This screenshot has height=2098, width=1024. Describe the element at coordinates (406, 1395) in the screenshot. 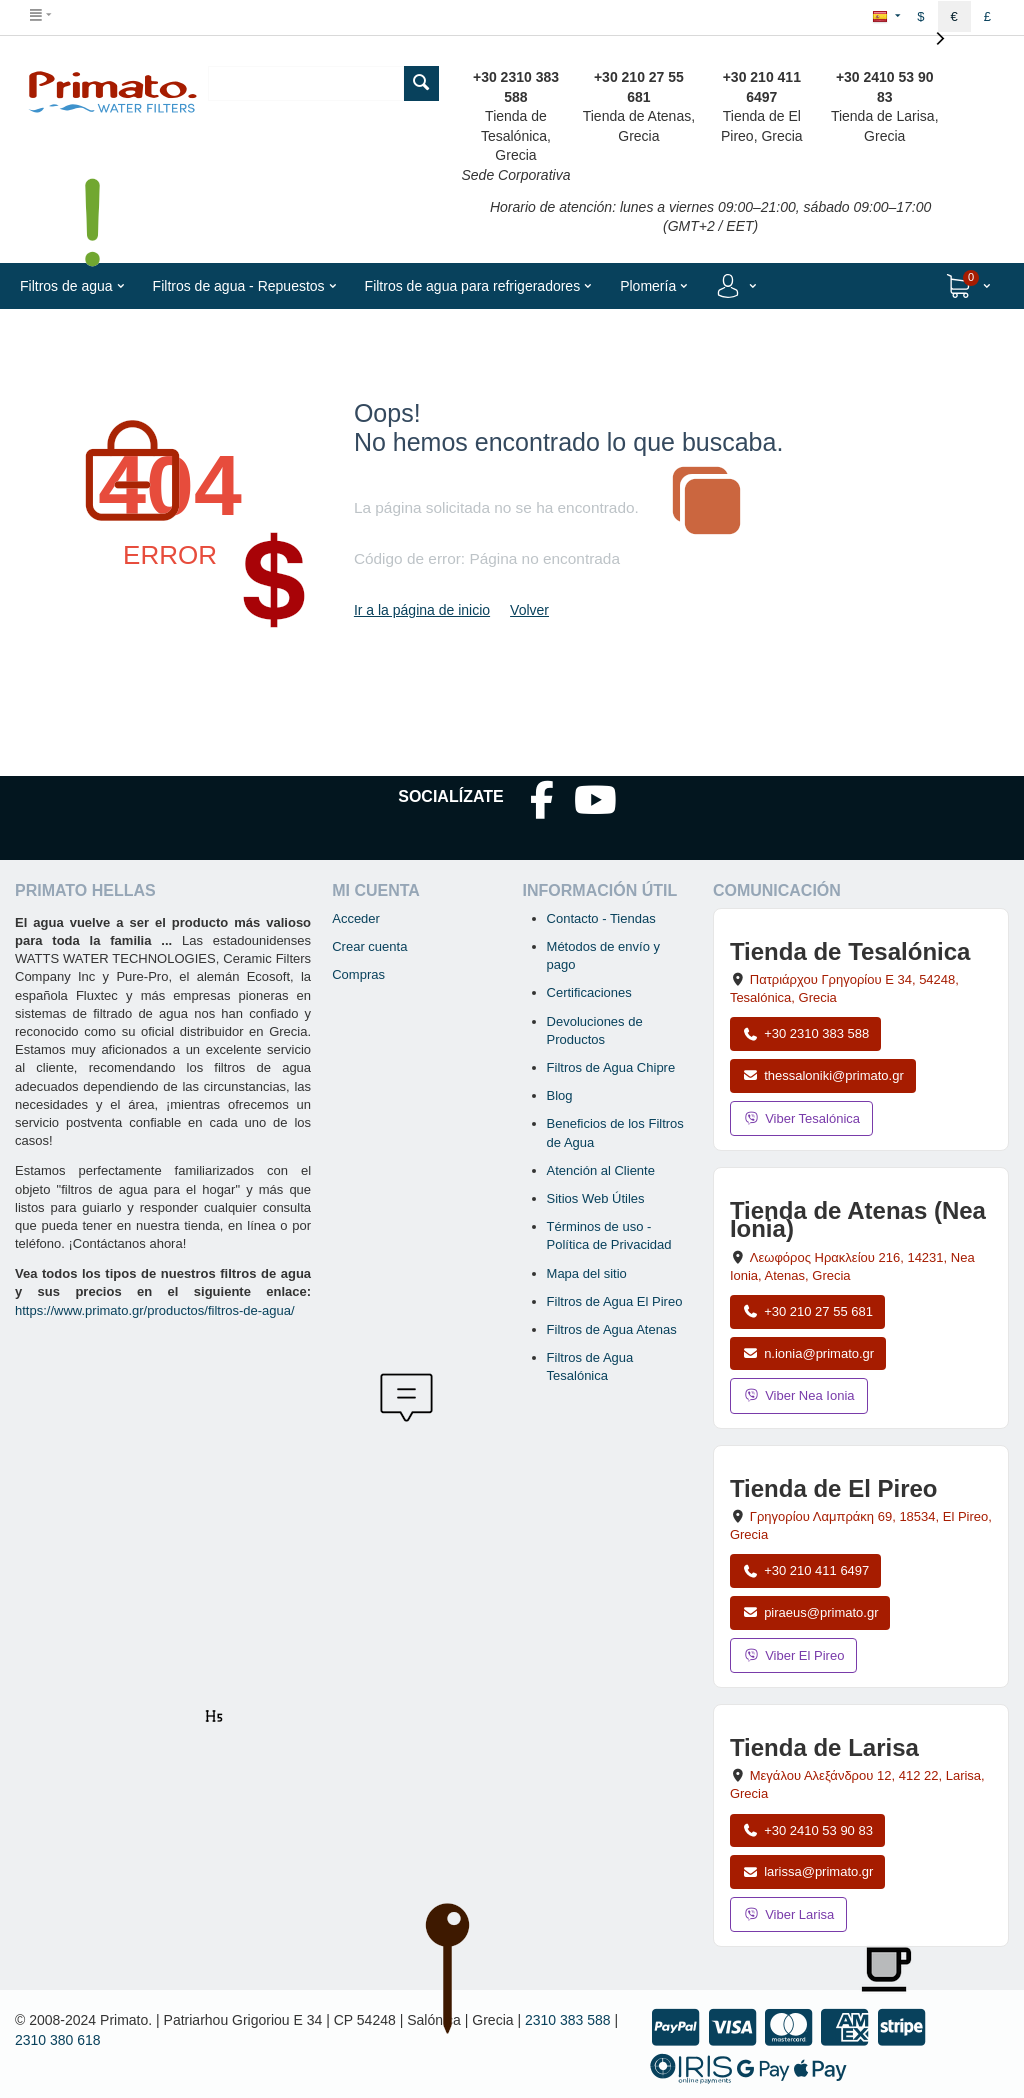

I see `open chat or messaging` at that location.